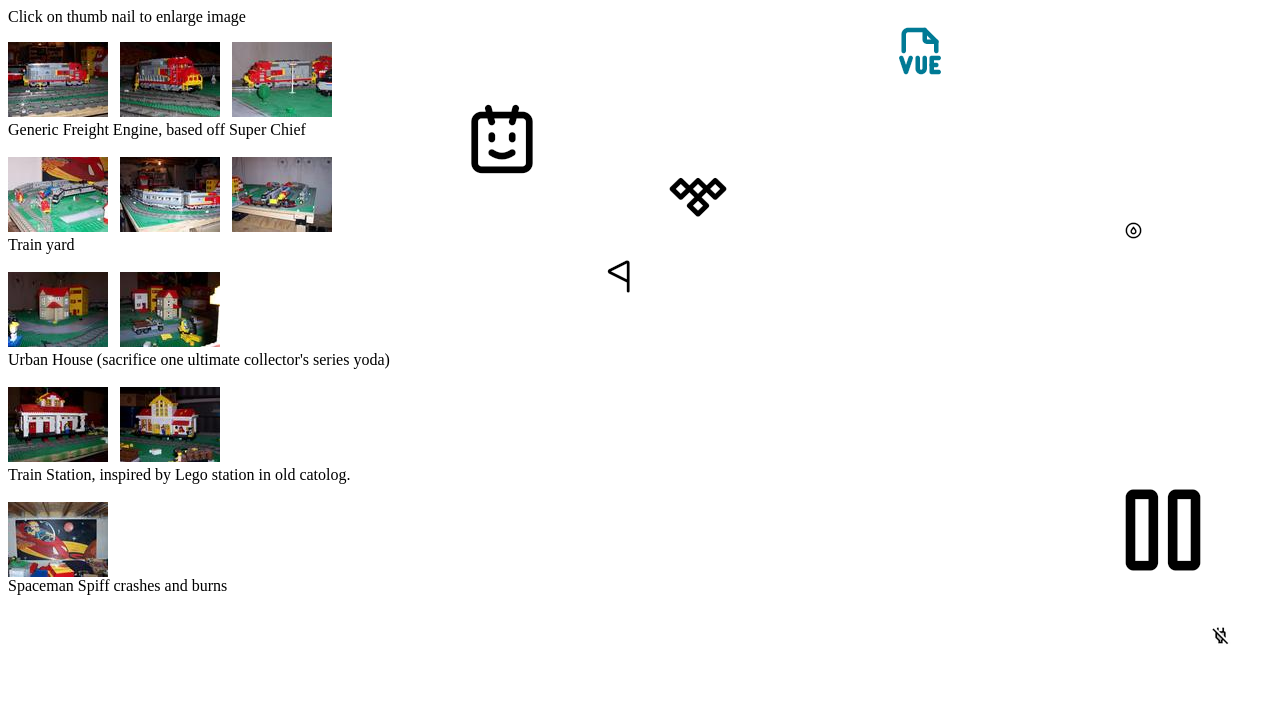  I want to click on power source disconnected or unavailable, so click(1220, 635).